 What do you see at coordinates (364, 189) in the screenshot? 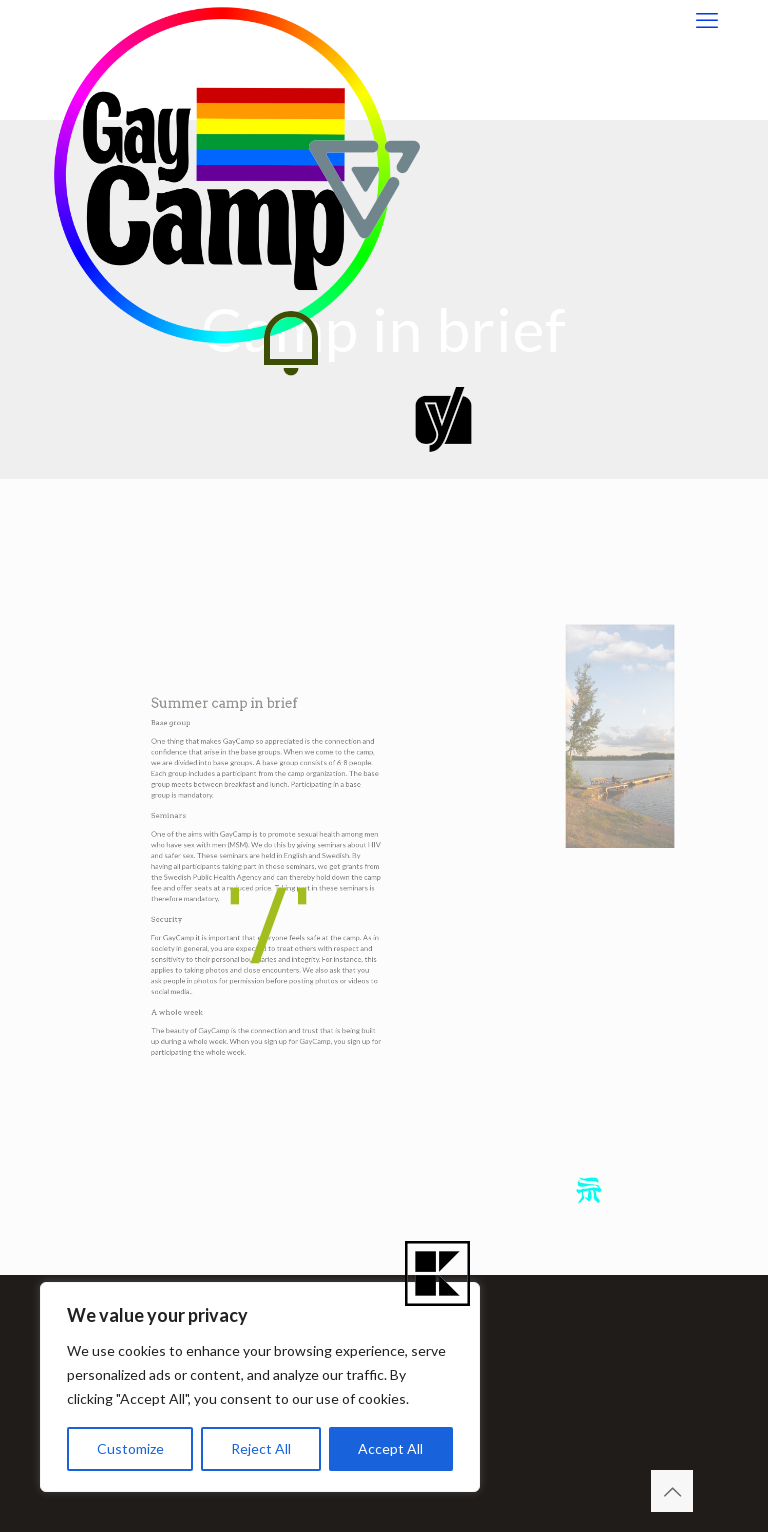
I see `navigate to AntV data visualization library` at bounding box center [364, 189].